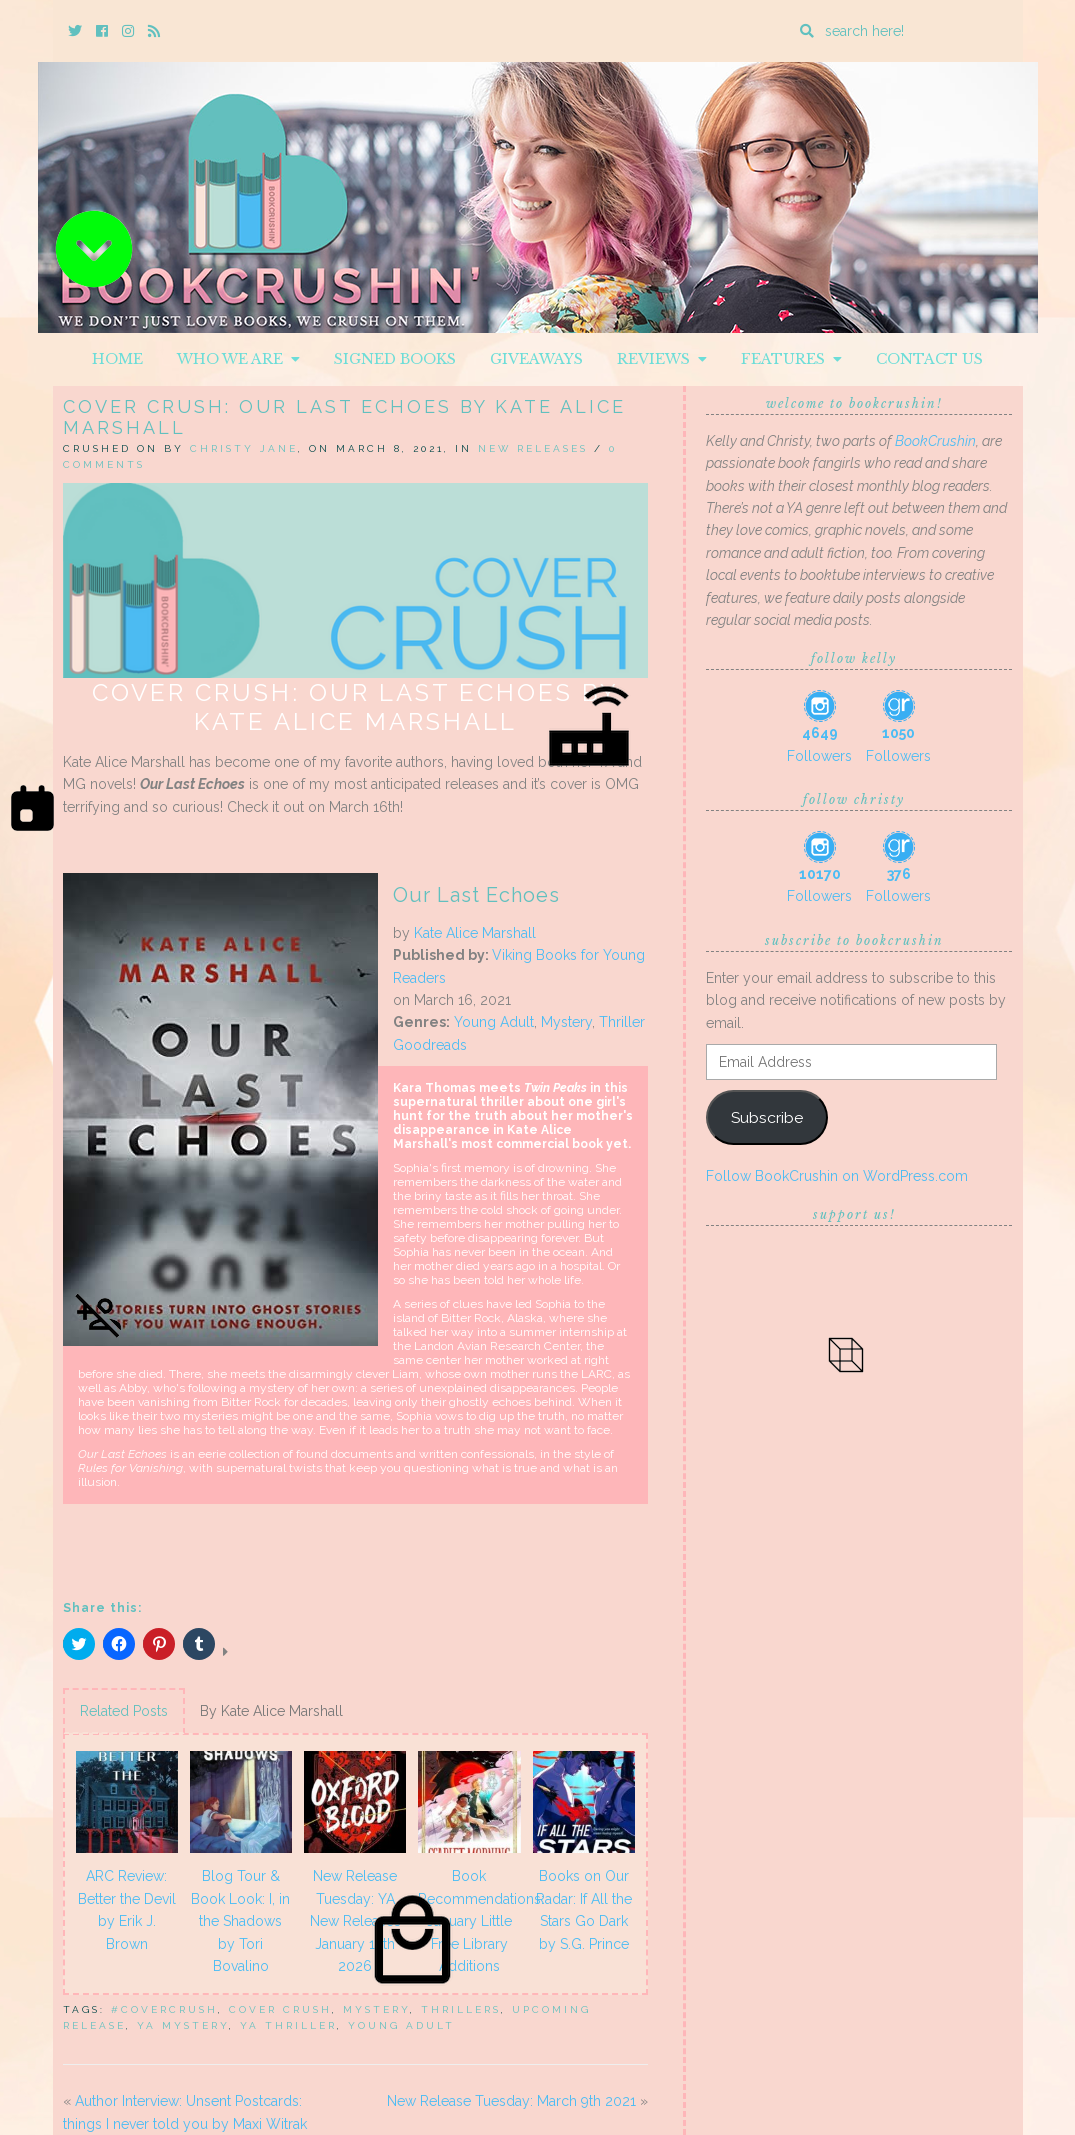 Image resolution: width=1075 pixels, height=2135 pixels. Describe the element at coordinates (589, 726) in the screenshot. I see `access router or network device settings` at that location.